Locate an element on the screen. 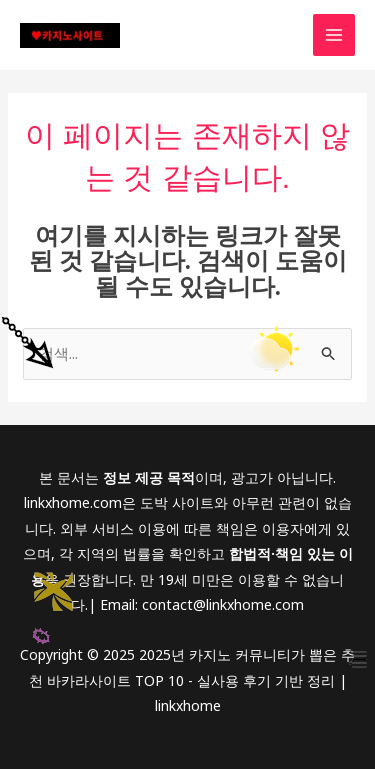 The width and height of the screenshot is (375, 769). indicates partly cloudy weather conditions is located at coordinates (274, 349).